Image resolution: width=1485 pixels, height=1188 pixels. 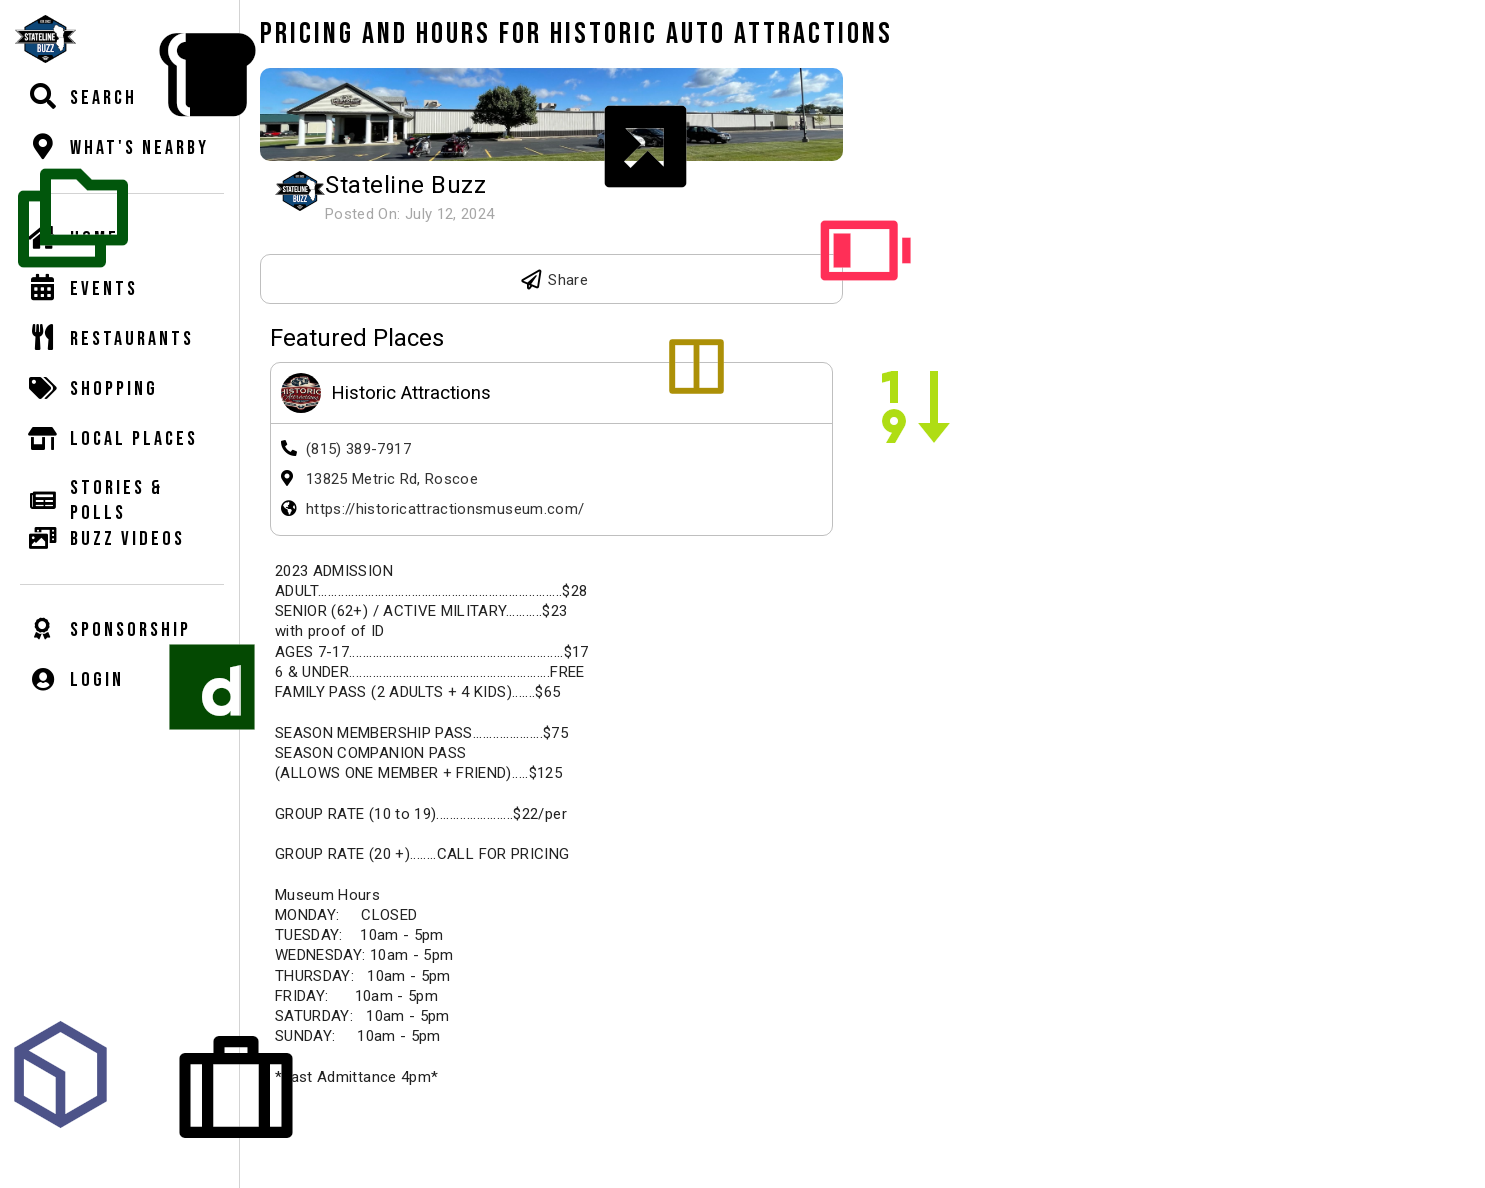 I want to click on indicates low battery status, so click(x=863, y=250).